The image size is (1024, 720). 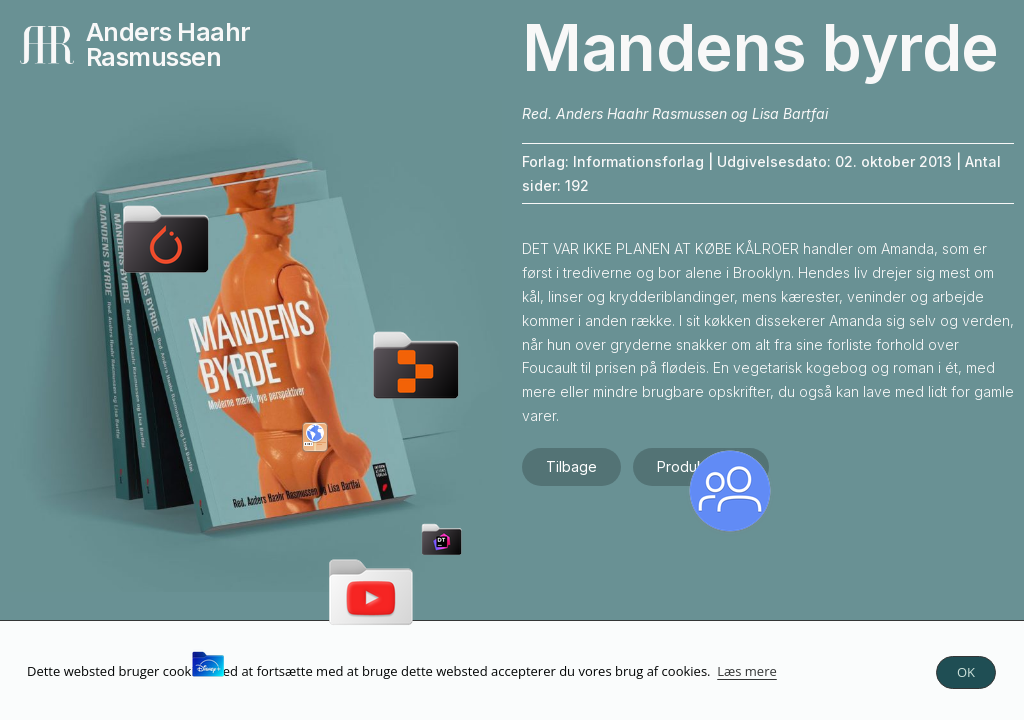 I want to click on access user accounts and settings, so click(x=730, y=491).